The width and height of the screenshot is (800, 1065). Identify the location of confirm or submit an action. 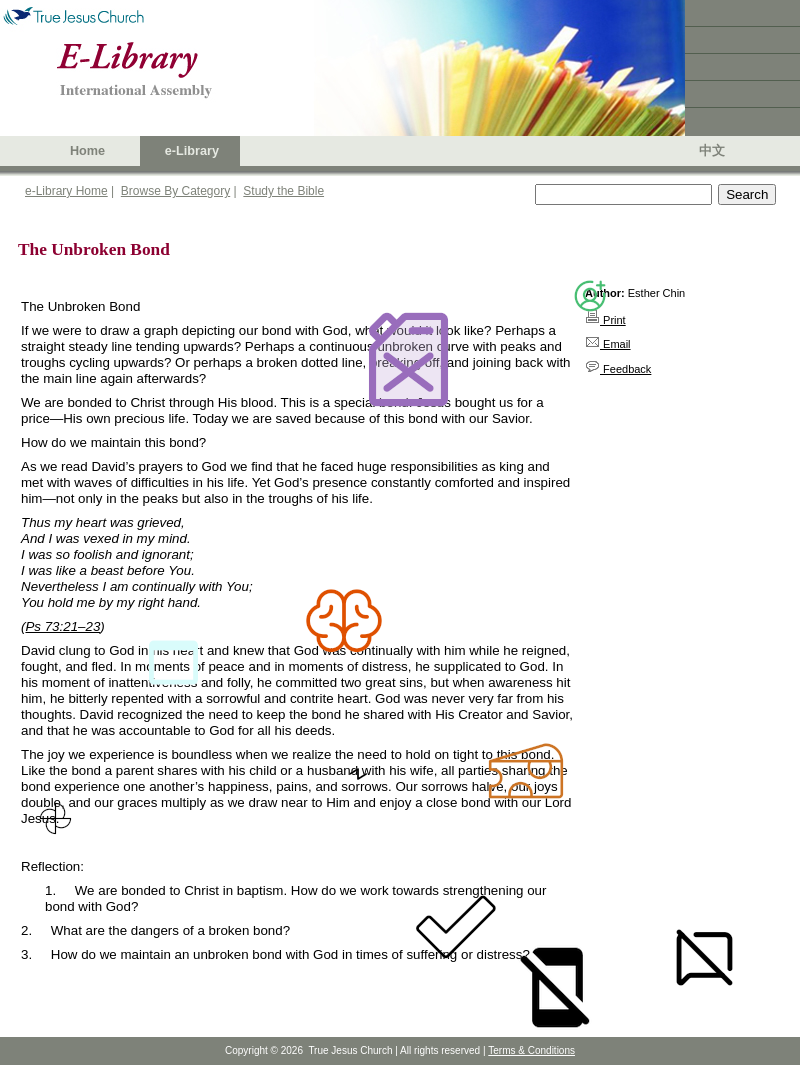
(454, 925).